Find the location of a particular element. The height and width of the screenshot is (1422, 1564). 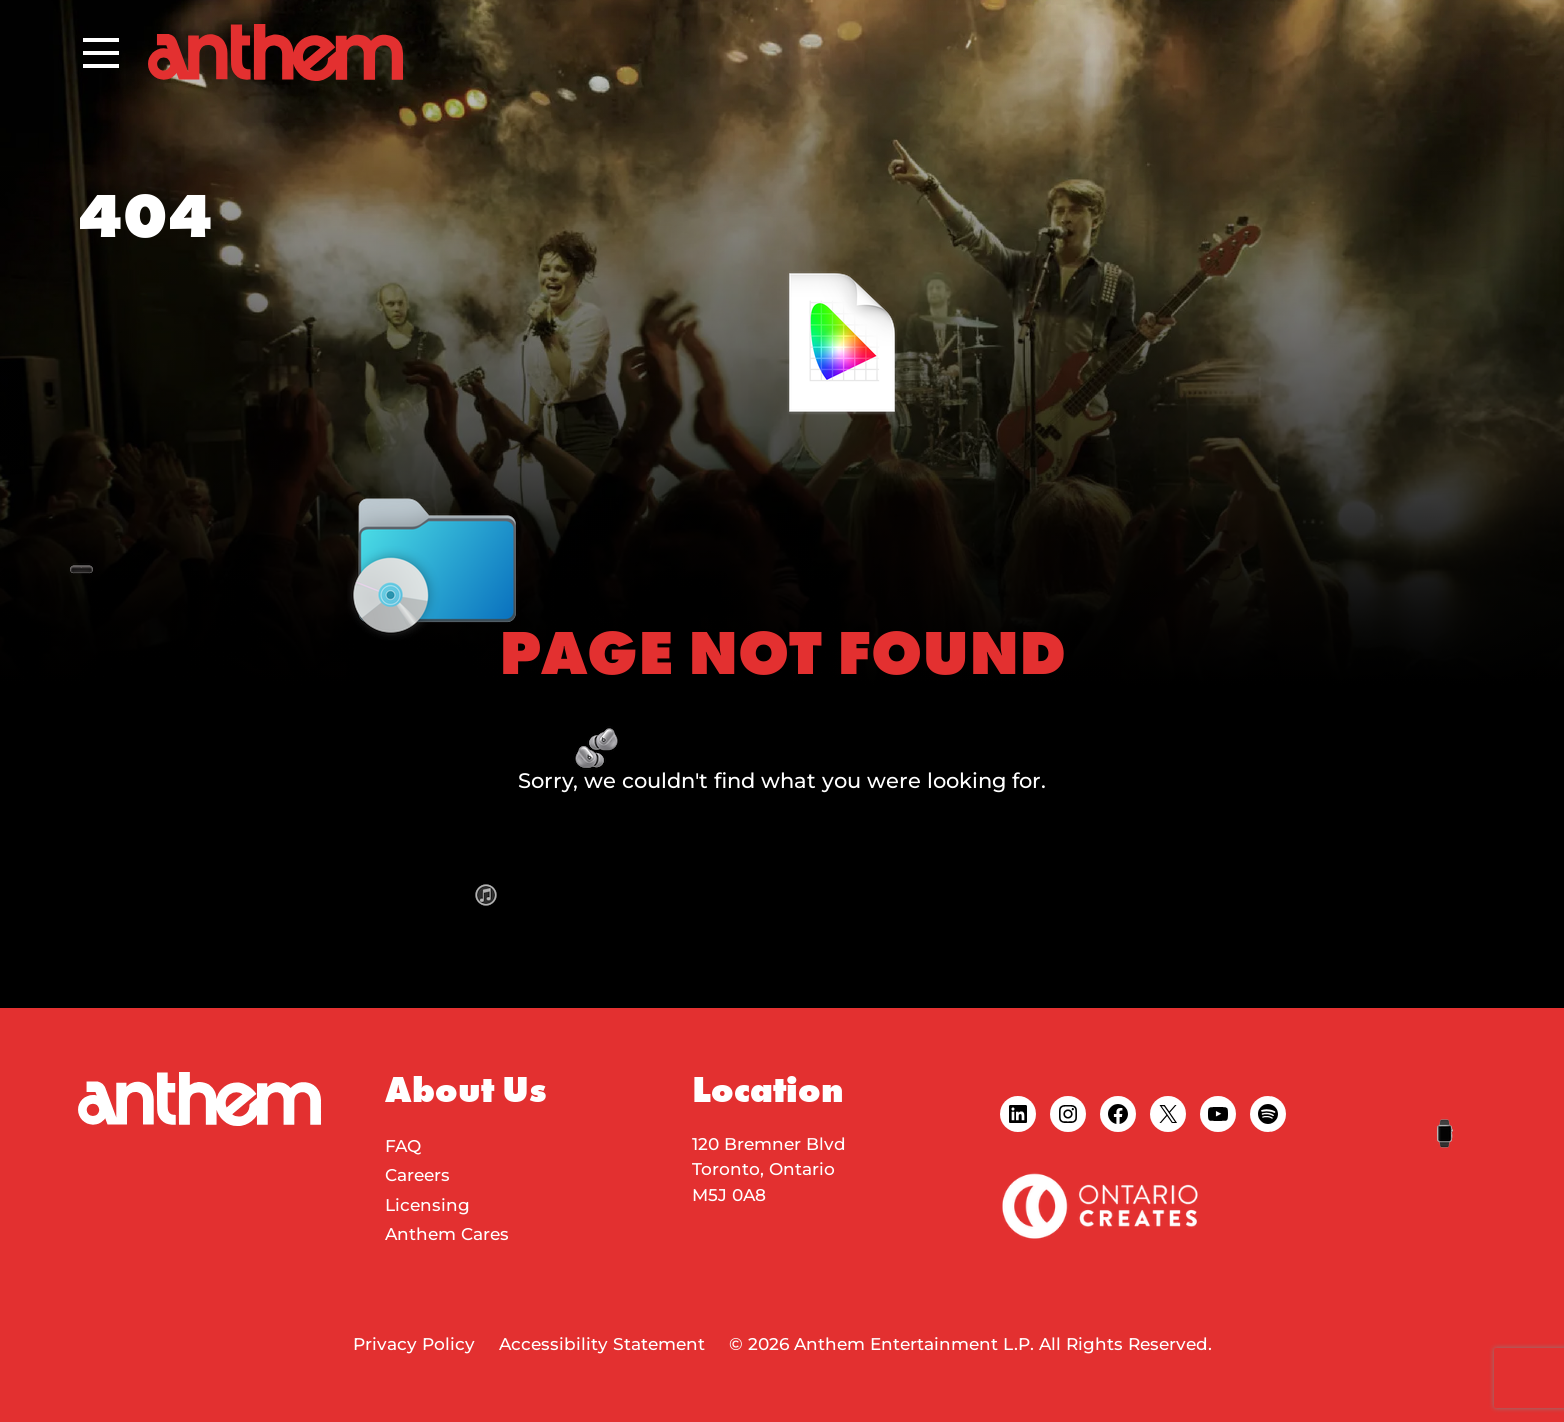

open color sync profile settings is located at coordinates (842, 346).